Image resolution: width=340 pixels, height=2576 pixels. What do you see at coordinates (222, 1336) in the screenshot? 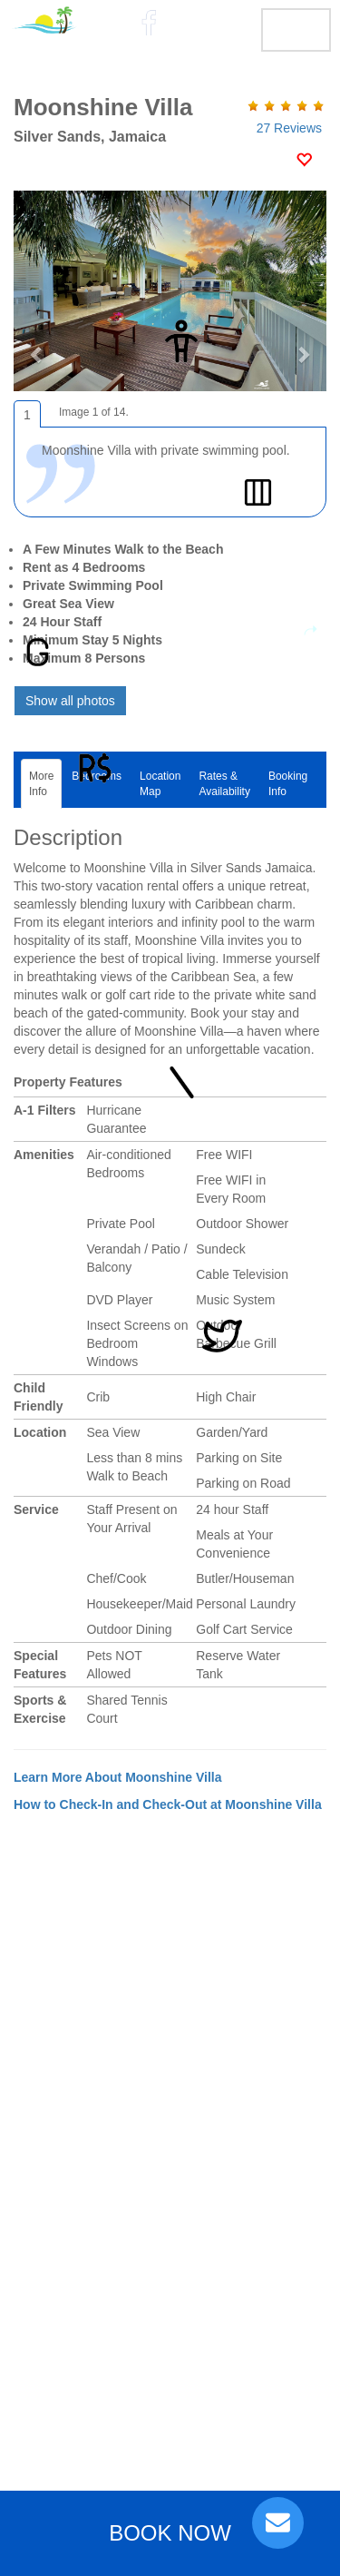
I see `share to twitter` at bounding box center [222, 1336].